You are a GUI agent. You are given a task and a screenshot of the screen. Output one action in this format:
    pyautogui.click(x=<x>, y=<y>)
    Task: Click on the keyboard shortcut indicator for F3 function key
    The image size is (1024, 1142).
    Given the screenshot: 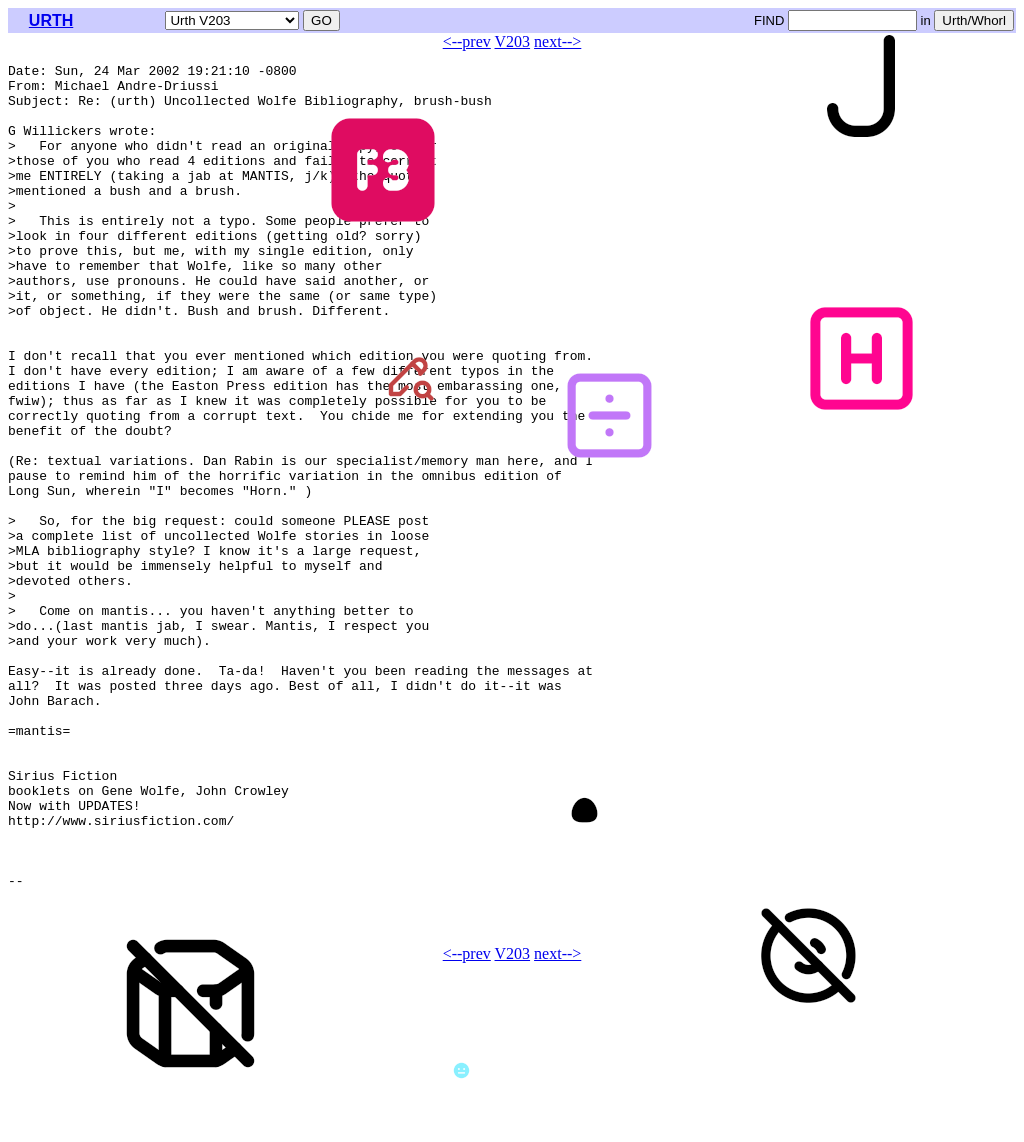 What is the action you would take?
    pyautogui.click(x=383, y=170)
    